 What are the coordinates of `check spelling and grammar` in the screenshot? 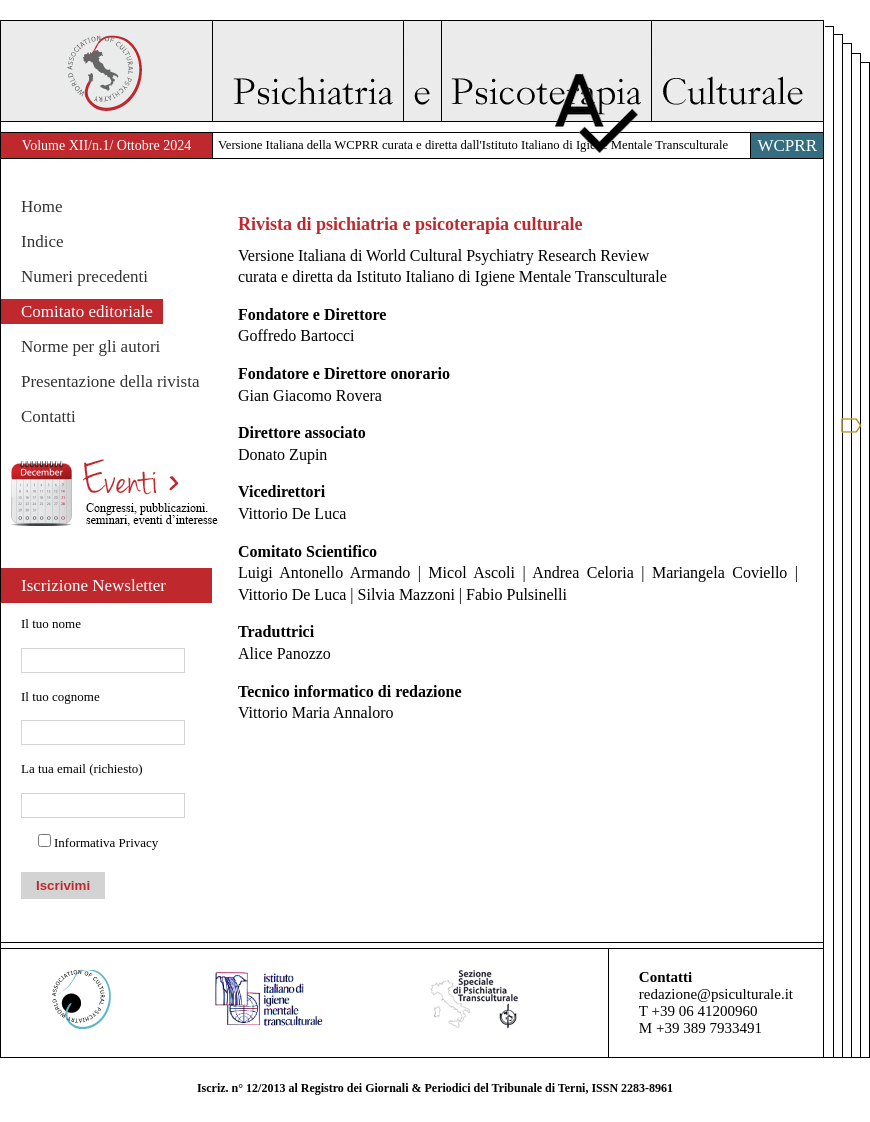 It's located at (593, 110).